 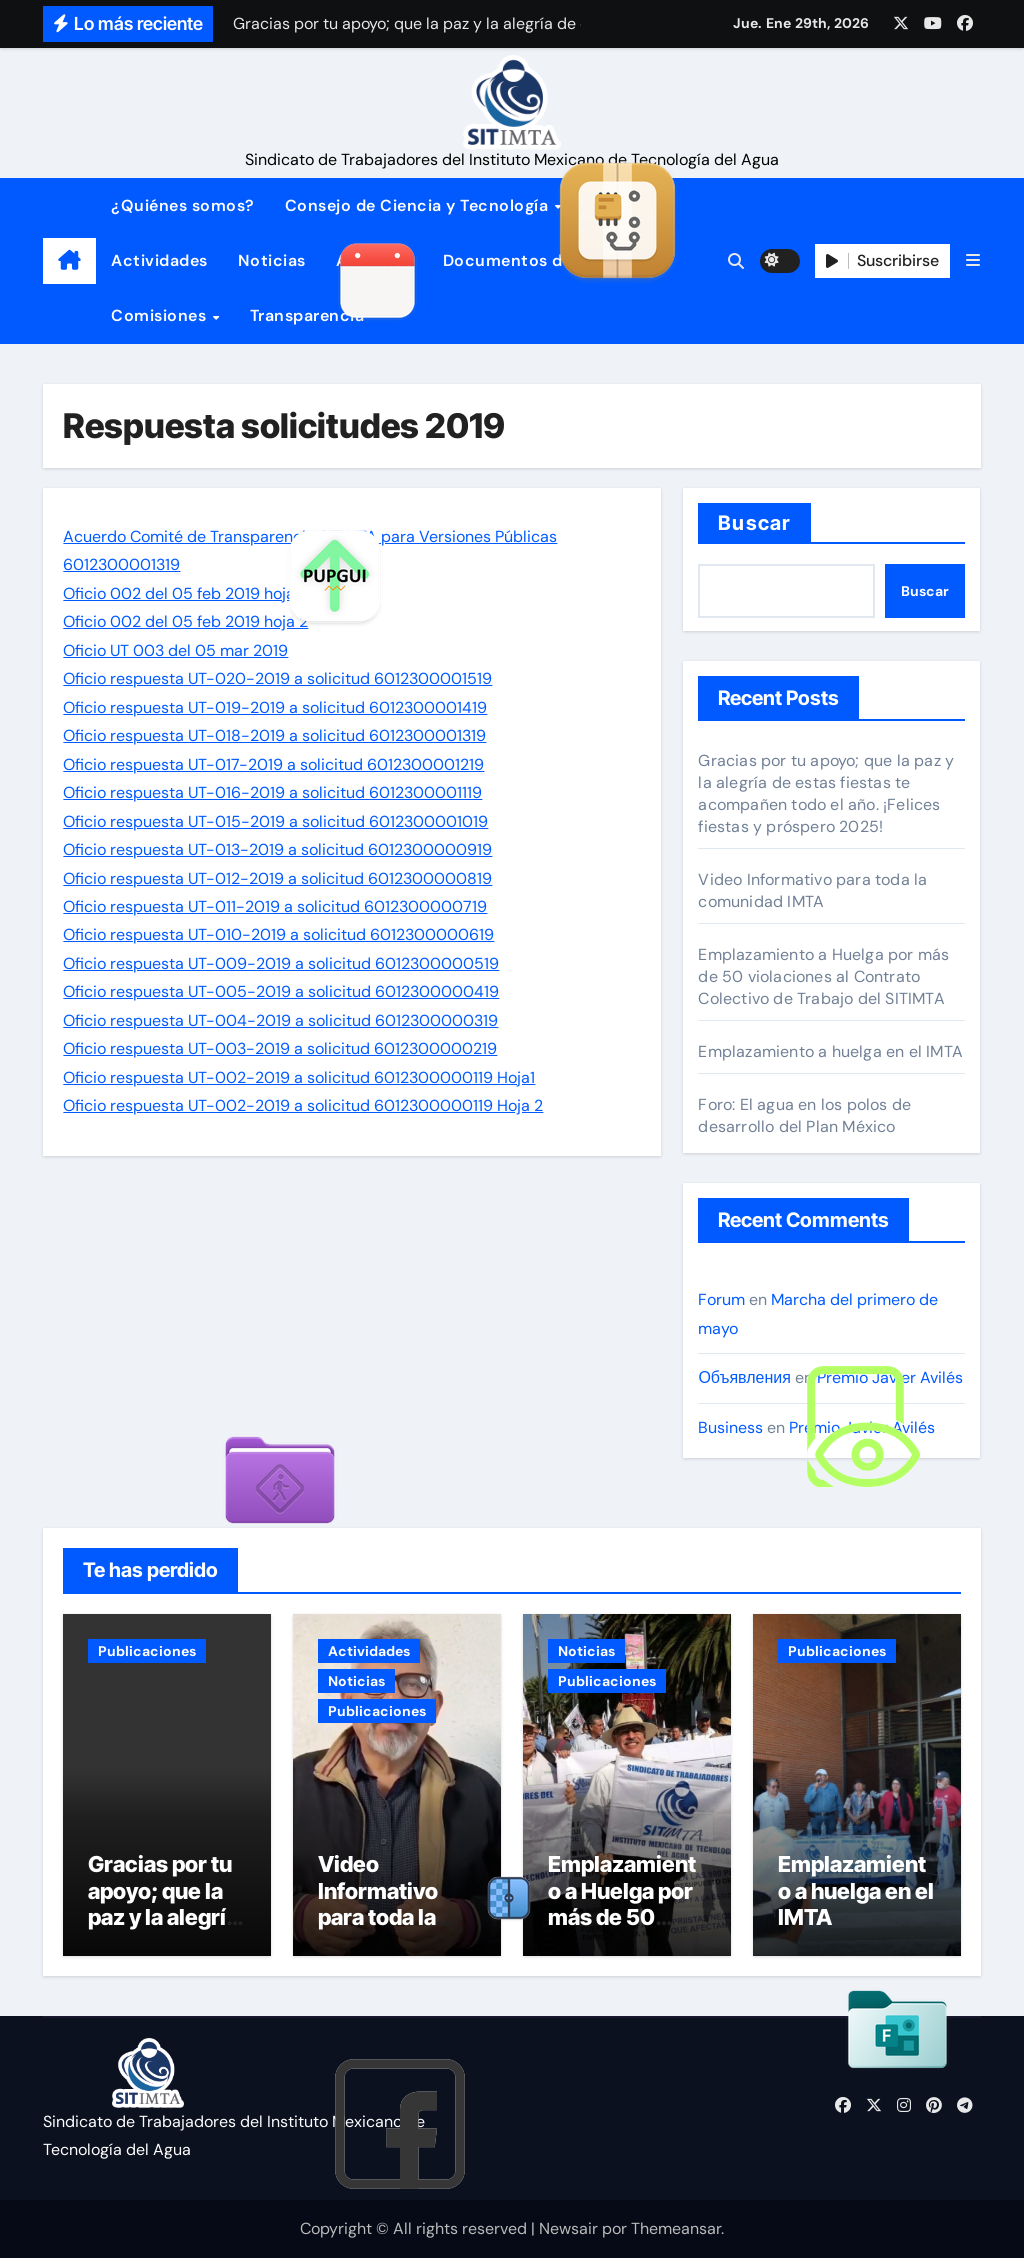 I want to click on open document viewer, so click(x=855, y=1422).